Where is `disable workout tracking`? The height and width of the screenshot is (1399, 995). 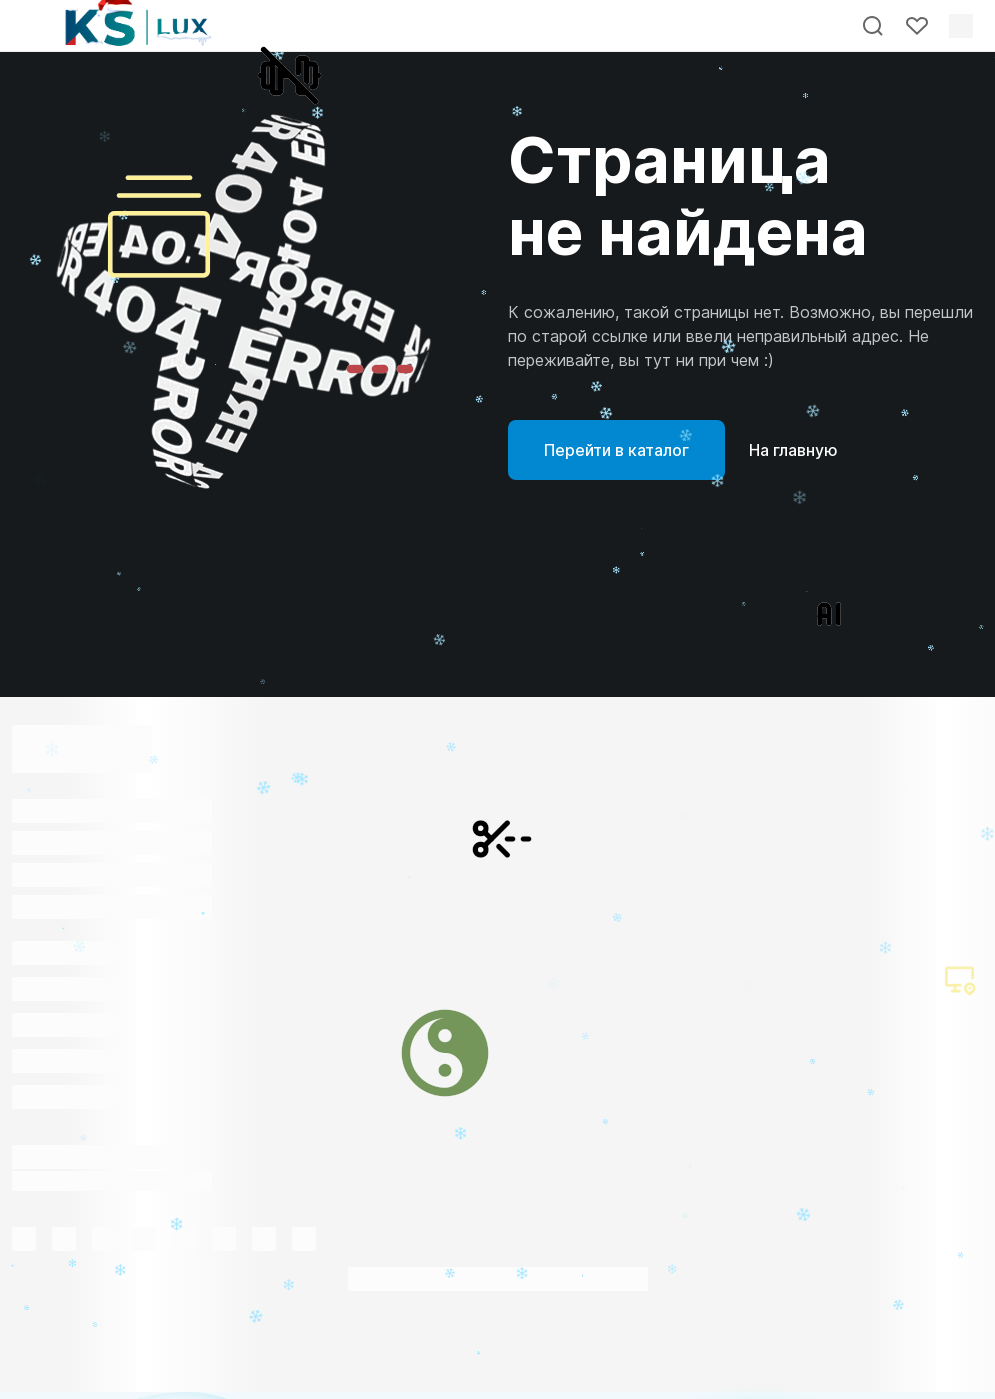 disable workout tracking is located at coordinates (289, 75).